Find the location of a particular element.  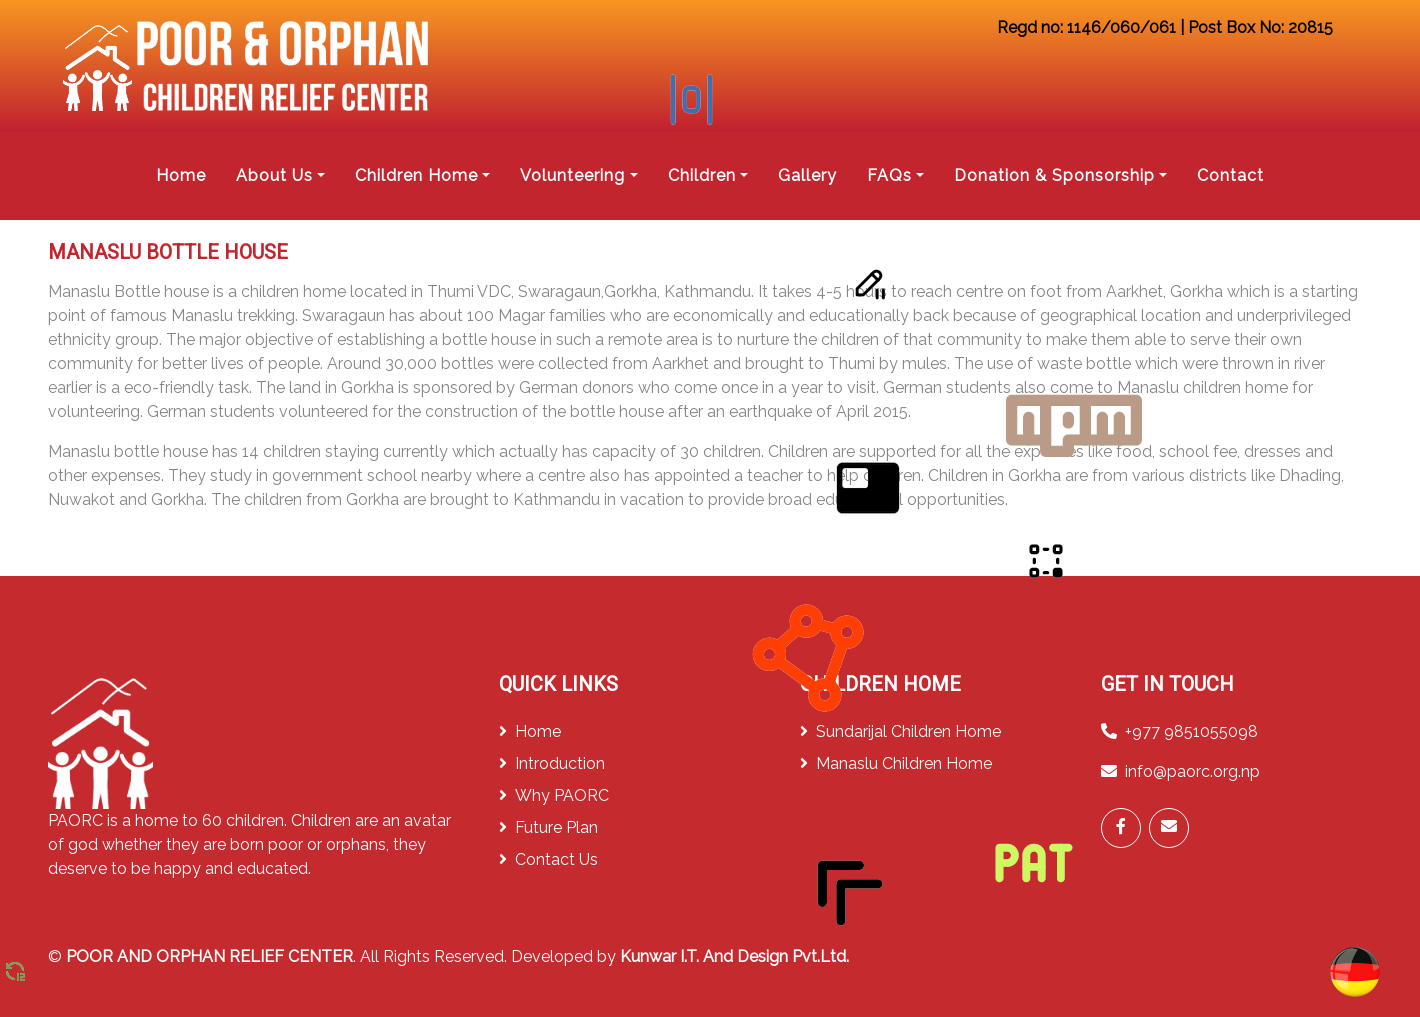

navigate to top-left or home position is located at coordinates (845, 888).